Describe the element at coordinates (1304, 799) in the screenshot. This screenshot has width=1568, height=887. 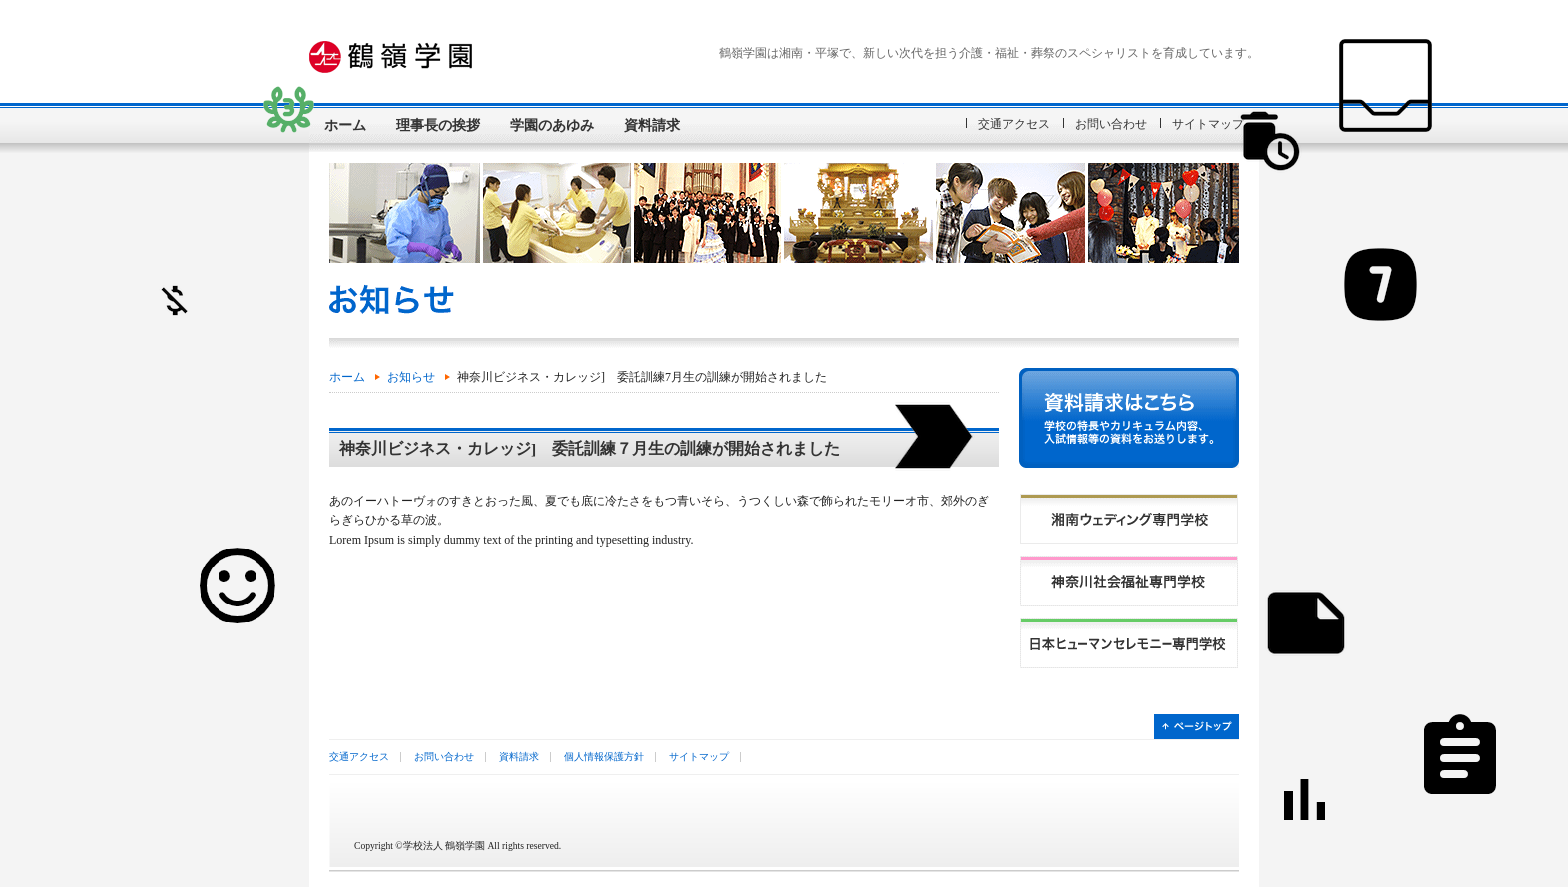
I see `view analytics or statistics` at that location.